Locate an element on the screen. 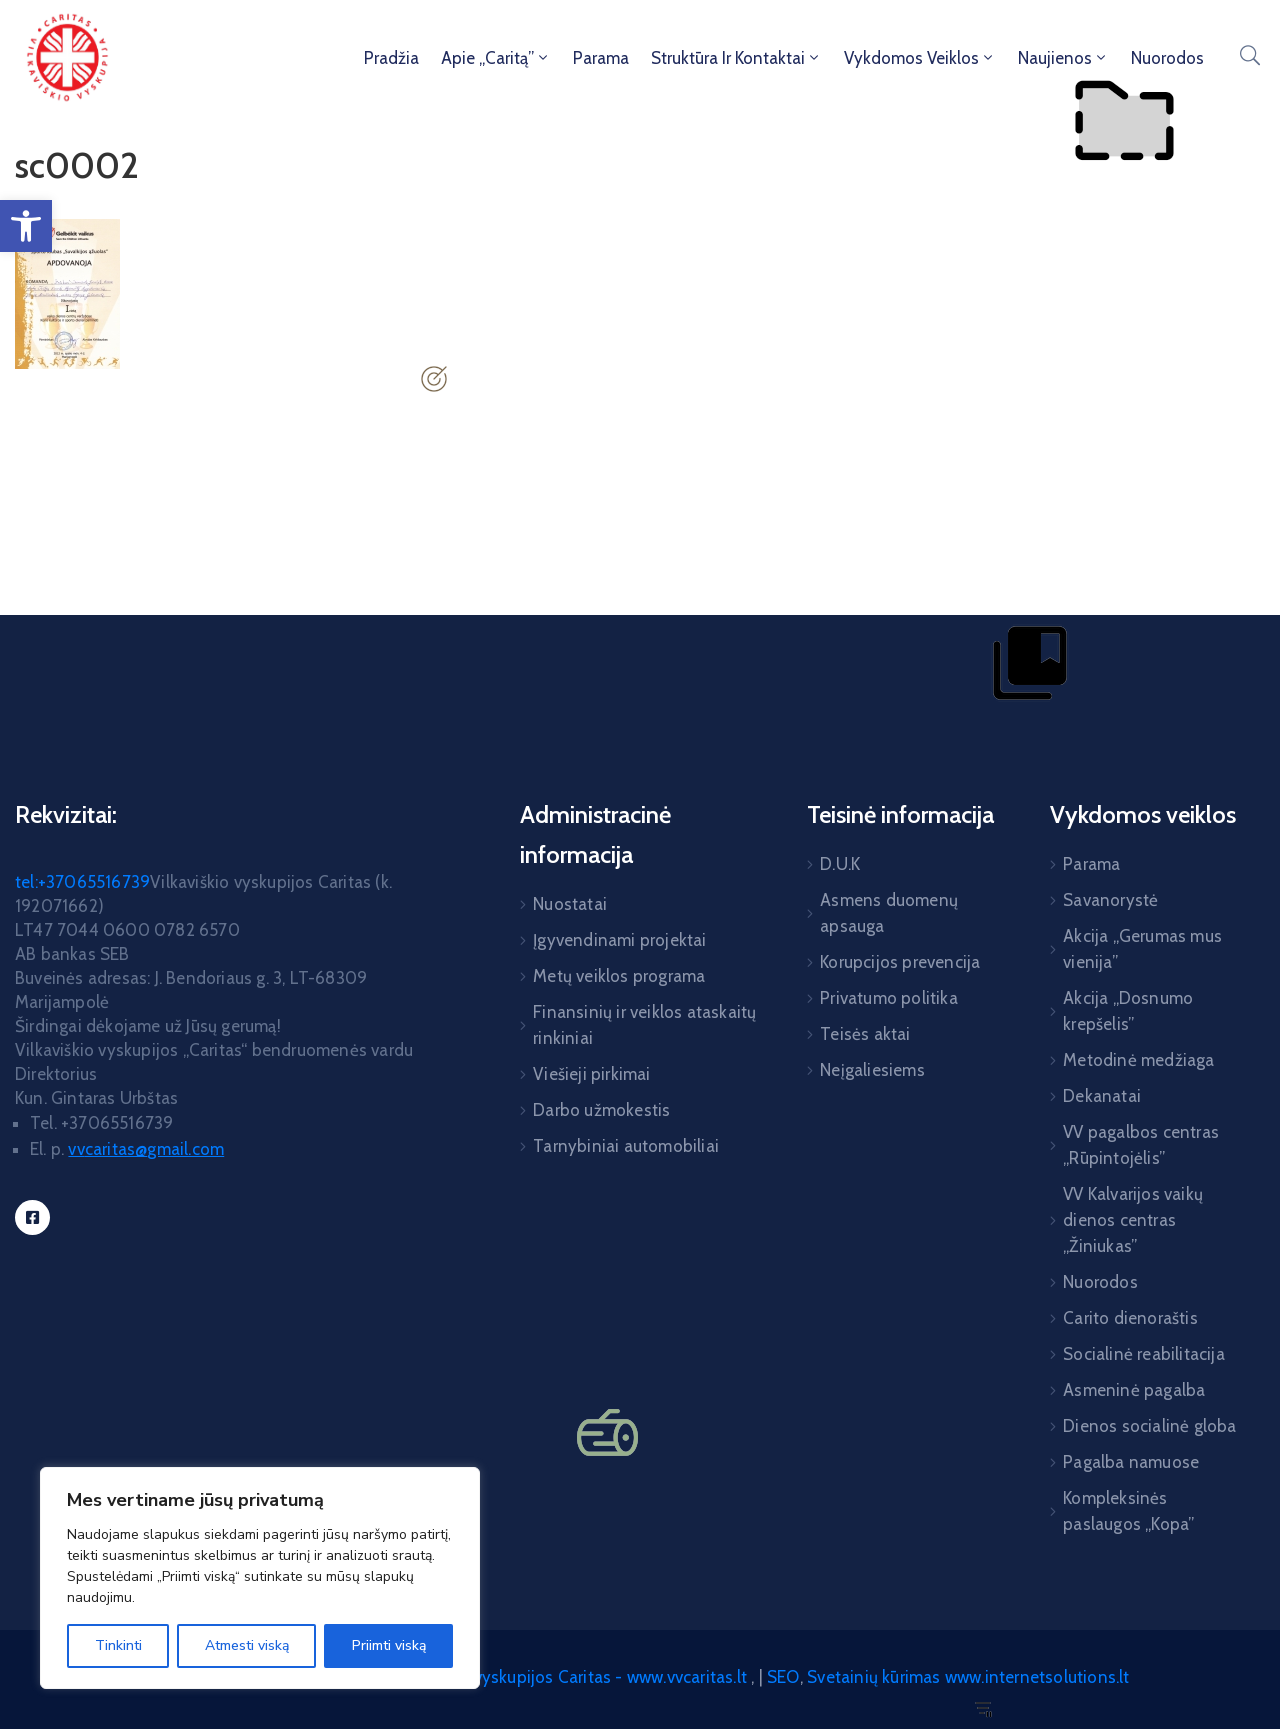 The image size is (1280, 1729). view activity log or history is located at coordinates (607, 1435).